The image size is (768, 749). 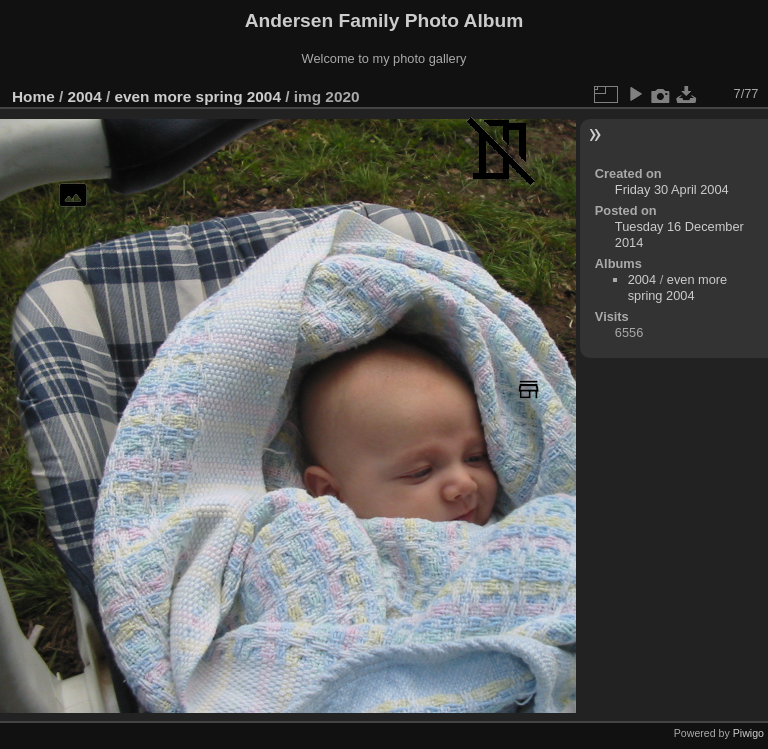 What do you see at coordinates (73, 195) in the screenshot?
I see `view image at actual size` at bounding box center [73, 195].